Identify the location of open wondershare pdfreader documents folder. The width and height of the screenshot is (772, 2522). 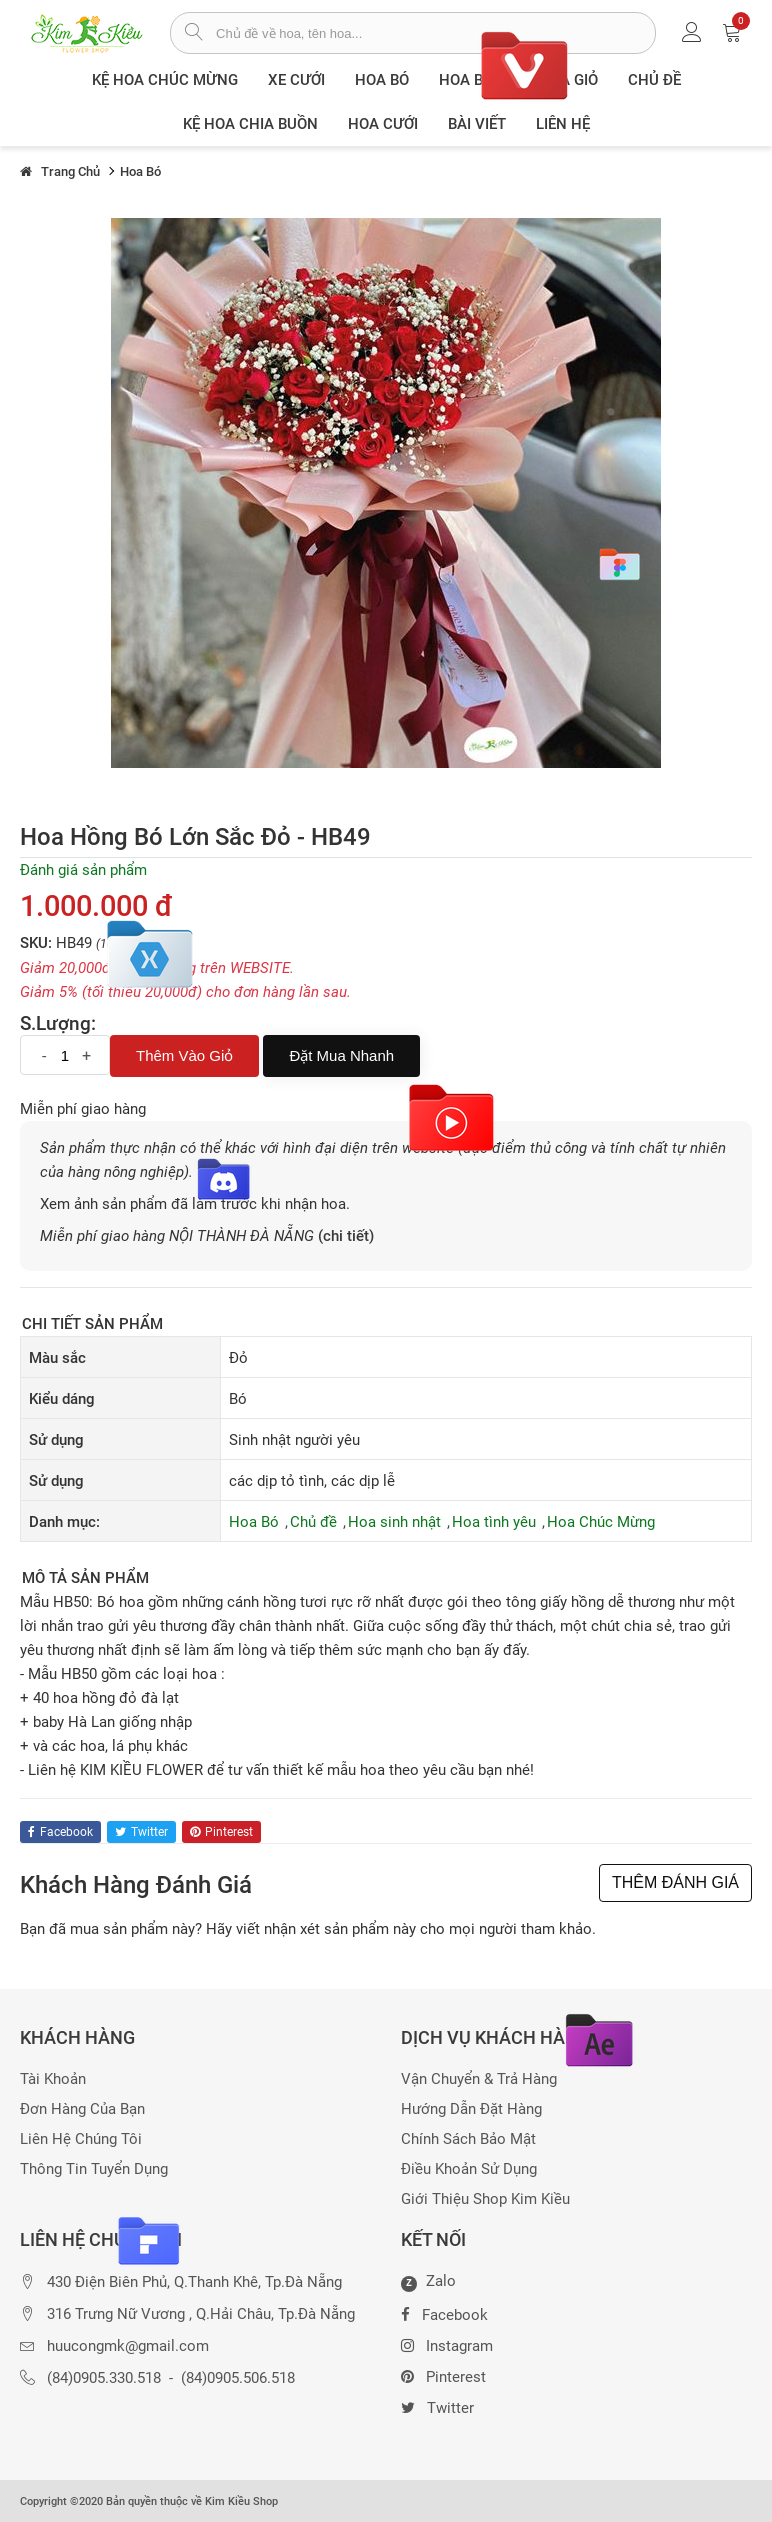
(148, 2242).